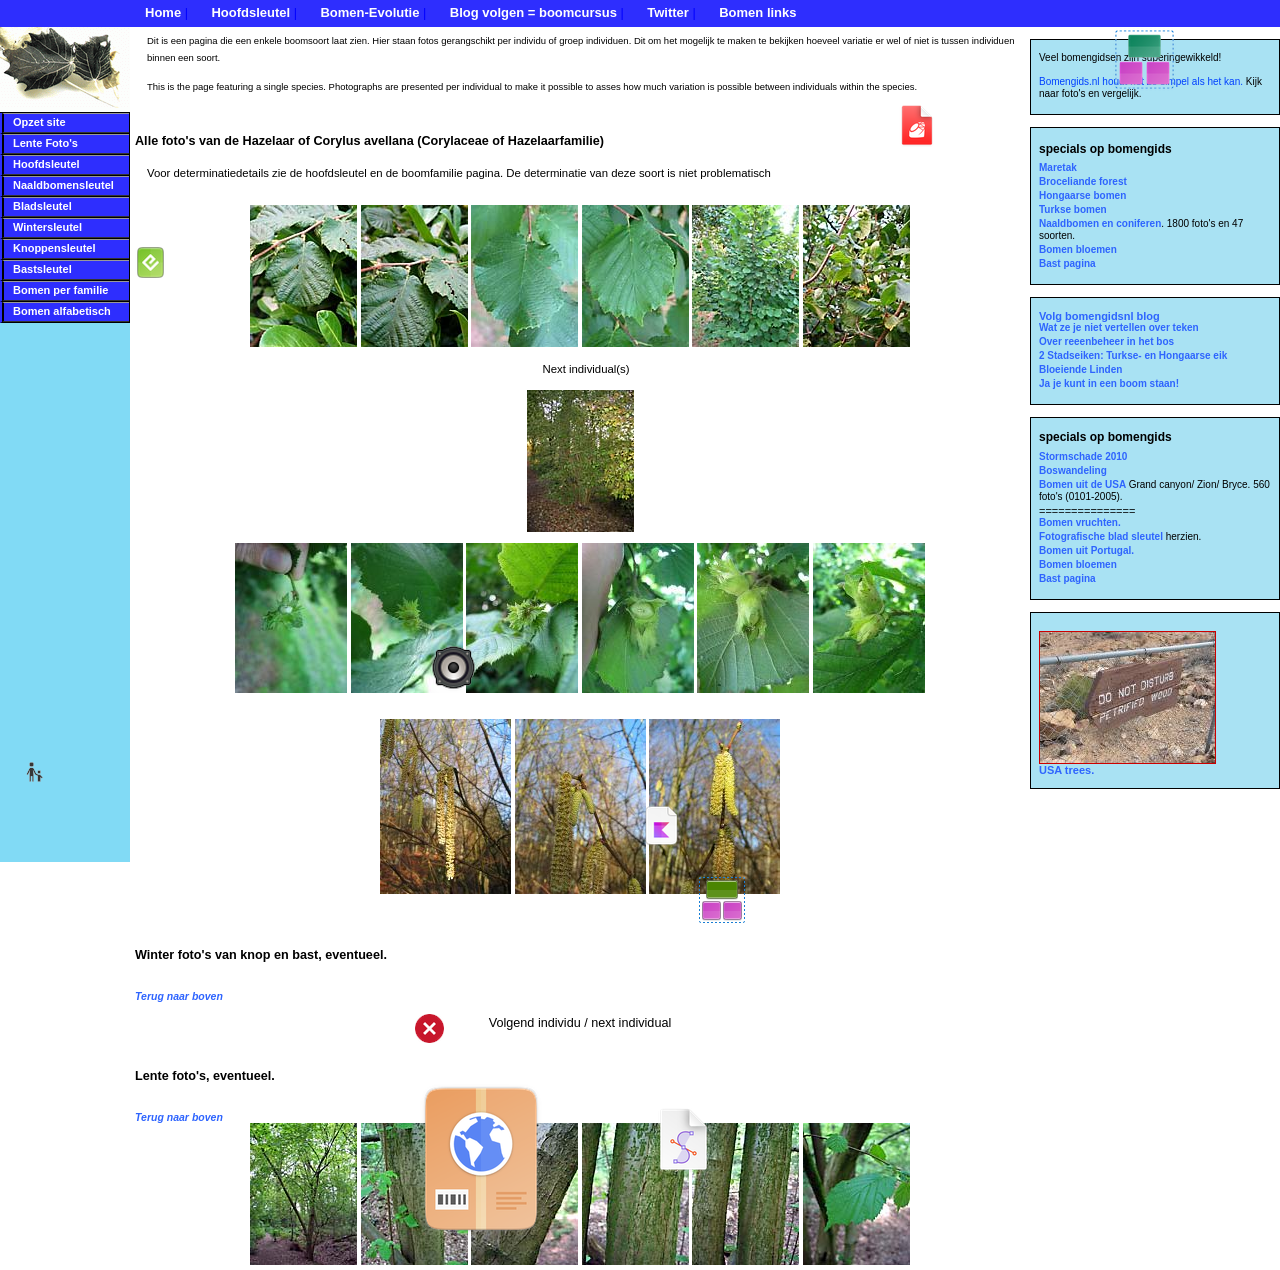 The height and width of the screenshot is (1270, 1280). Describe the element at coordinates (150, 262) in the screenshot. I see `an epub ebook file` at that location.